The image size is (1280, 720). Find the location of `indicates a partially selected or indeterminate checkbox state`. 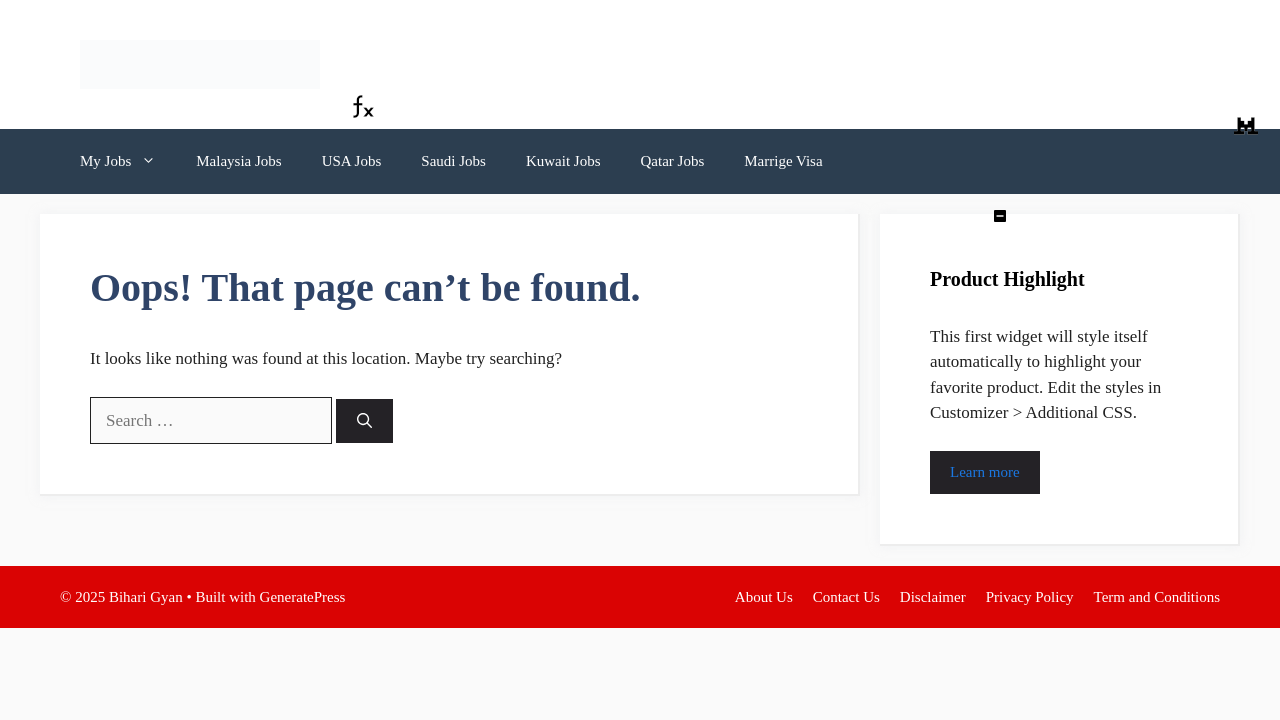

indicates a partially selected or indeterminate checkbox state is located at coordinates (1000, 216).